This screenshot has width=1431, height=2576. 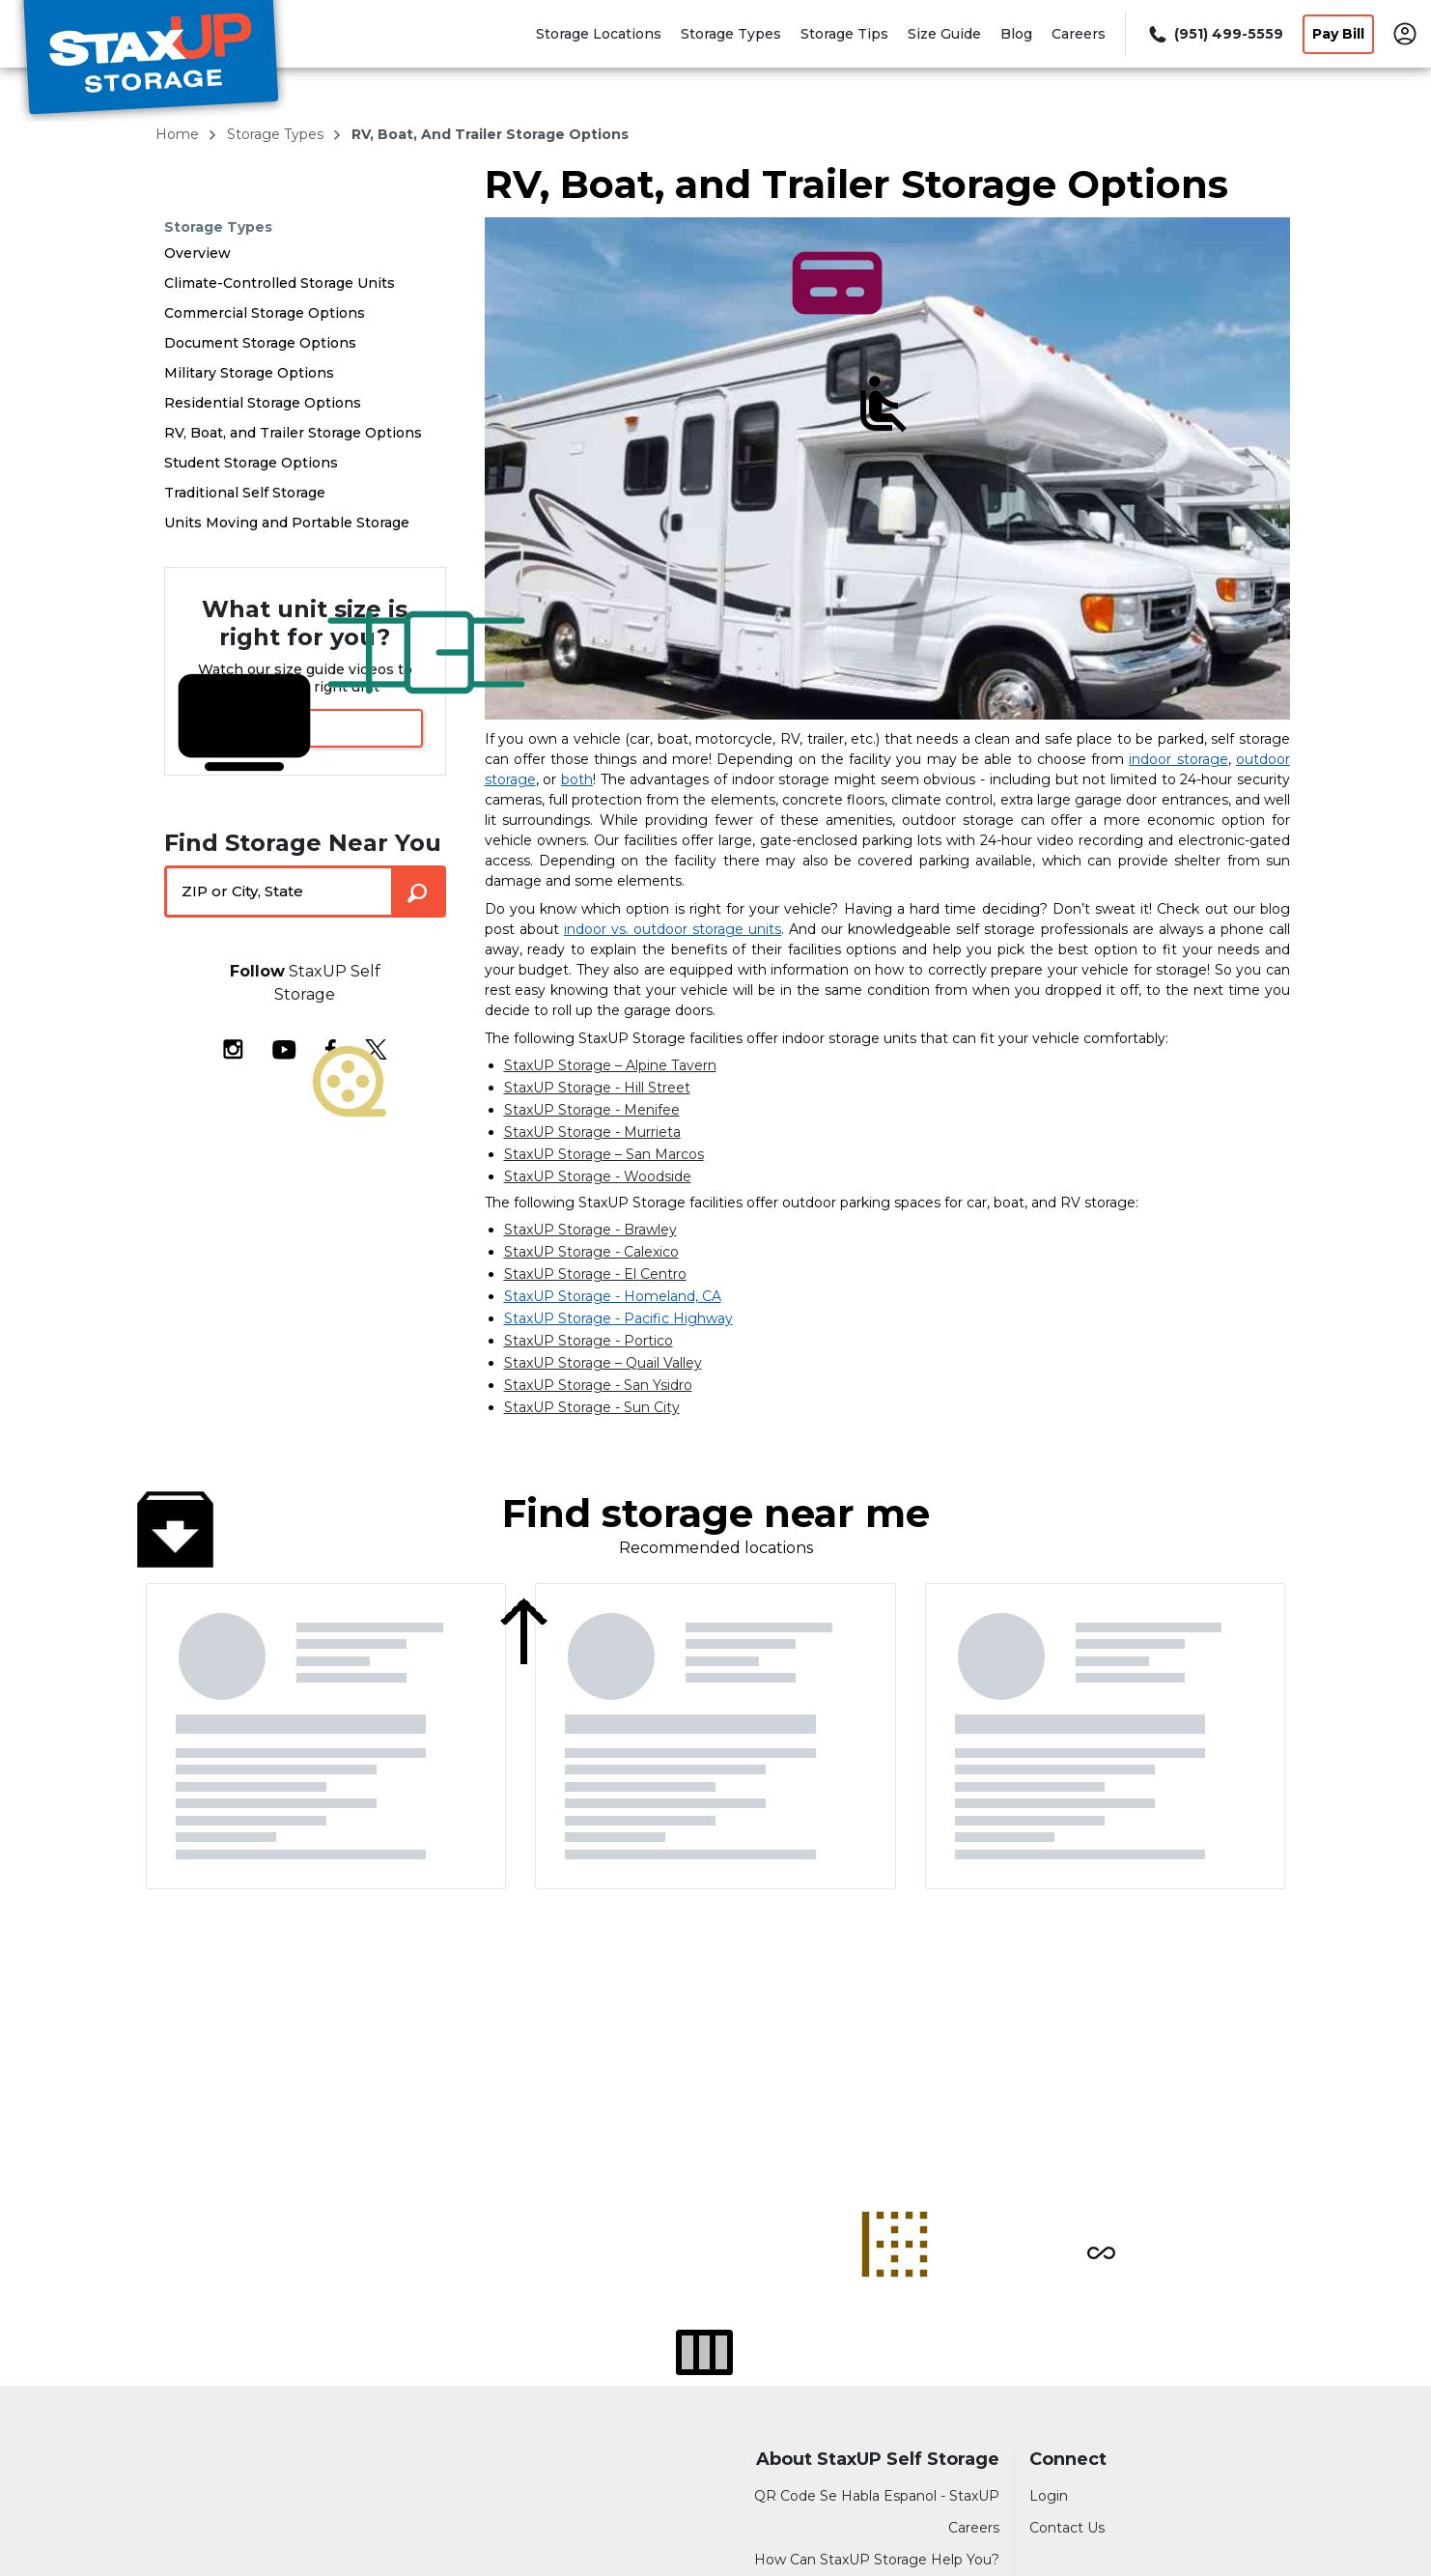 What do you see at coordinates (884, 405) in the screenshot?
I see `indicates standard seat recline position` at bounding box center [884, 405].